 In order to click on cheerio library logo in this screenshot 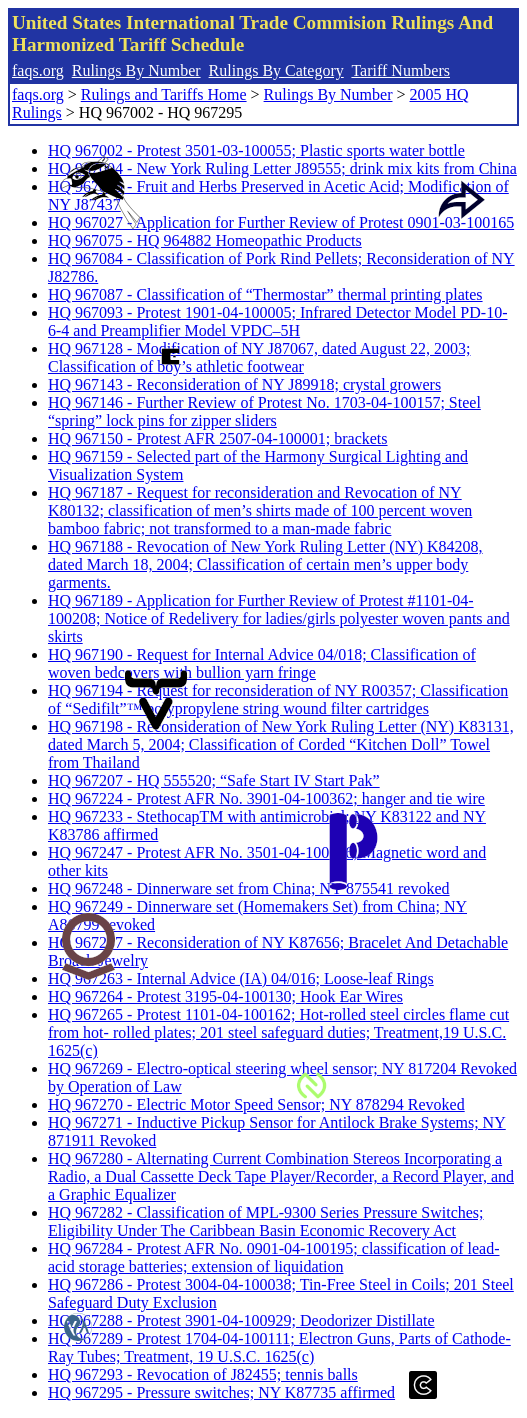, I will do `click(423, 1385)`.